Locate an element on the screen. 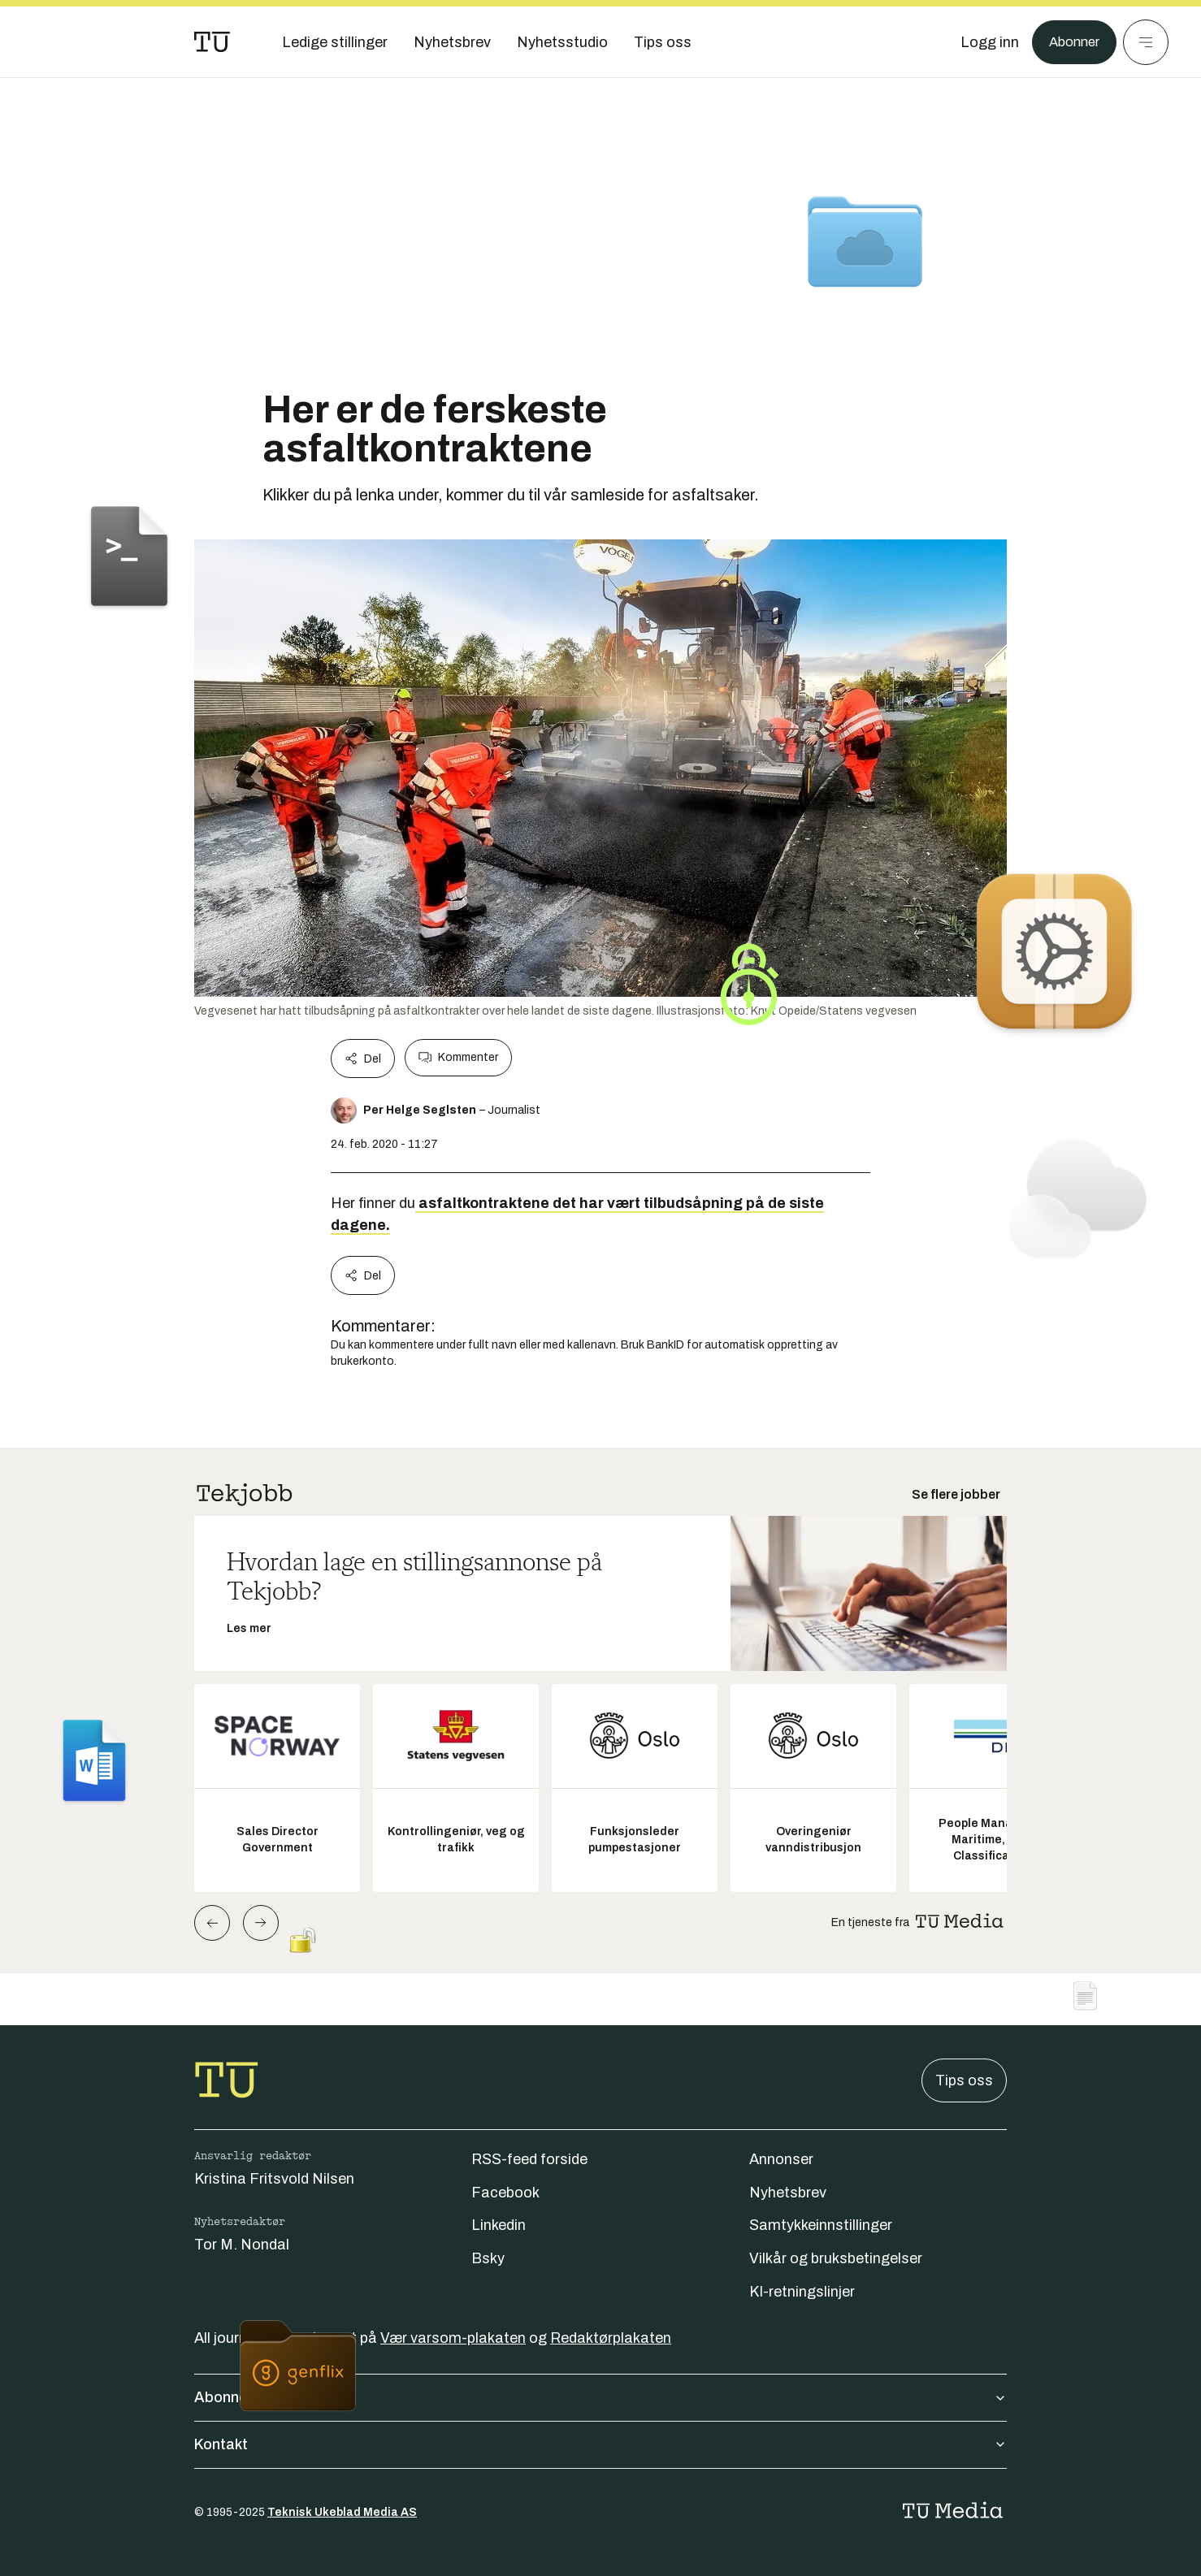 Image resolution: width=1201 pixels, height=2576 pixels. microsoft word template file is located at coordinates (94, 1760).